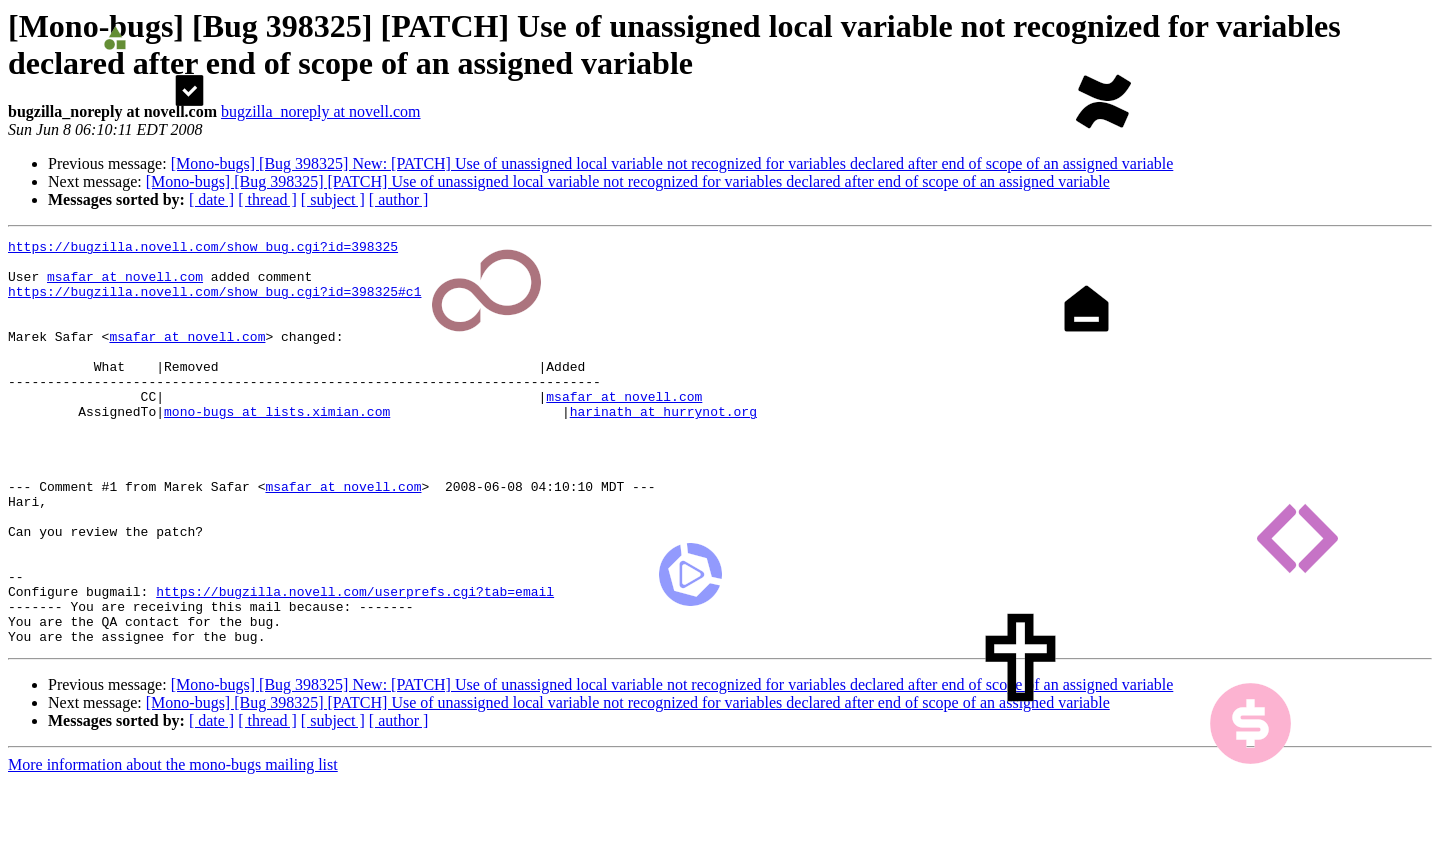 Image resolution: width=1440 pixels, height=863 pixels. I want to click on view account balance or financial summary, so click(1250, 723).